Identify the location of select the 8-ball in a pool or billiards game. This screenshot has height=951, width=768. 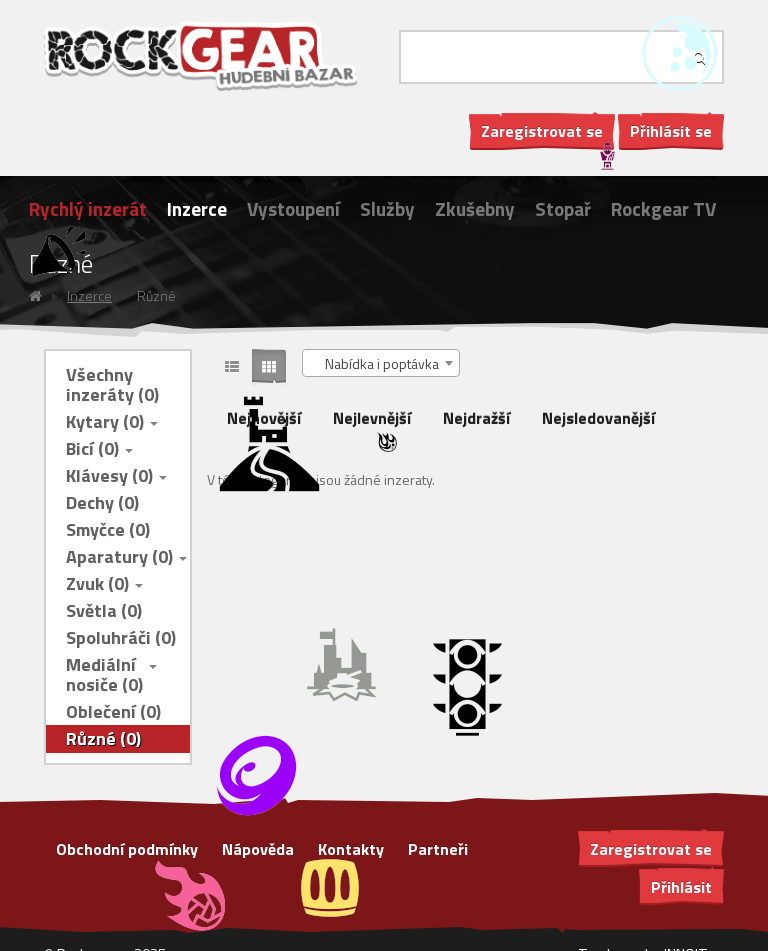
(679, 53).